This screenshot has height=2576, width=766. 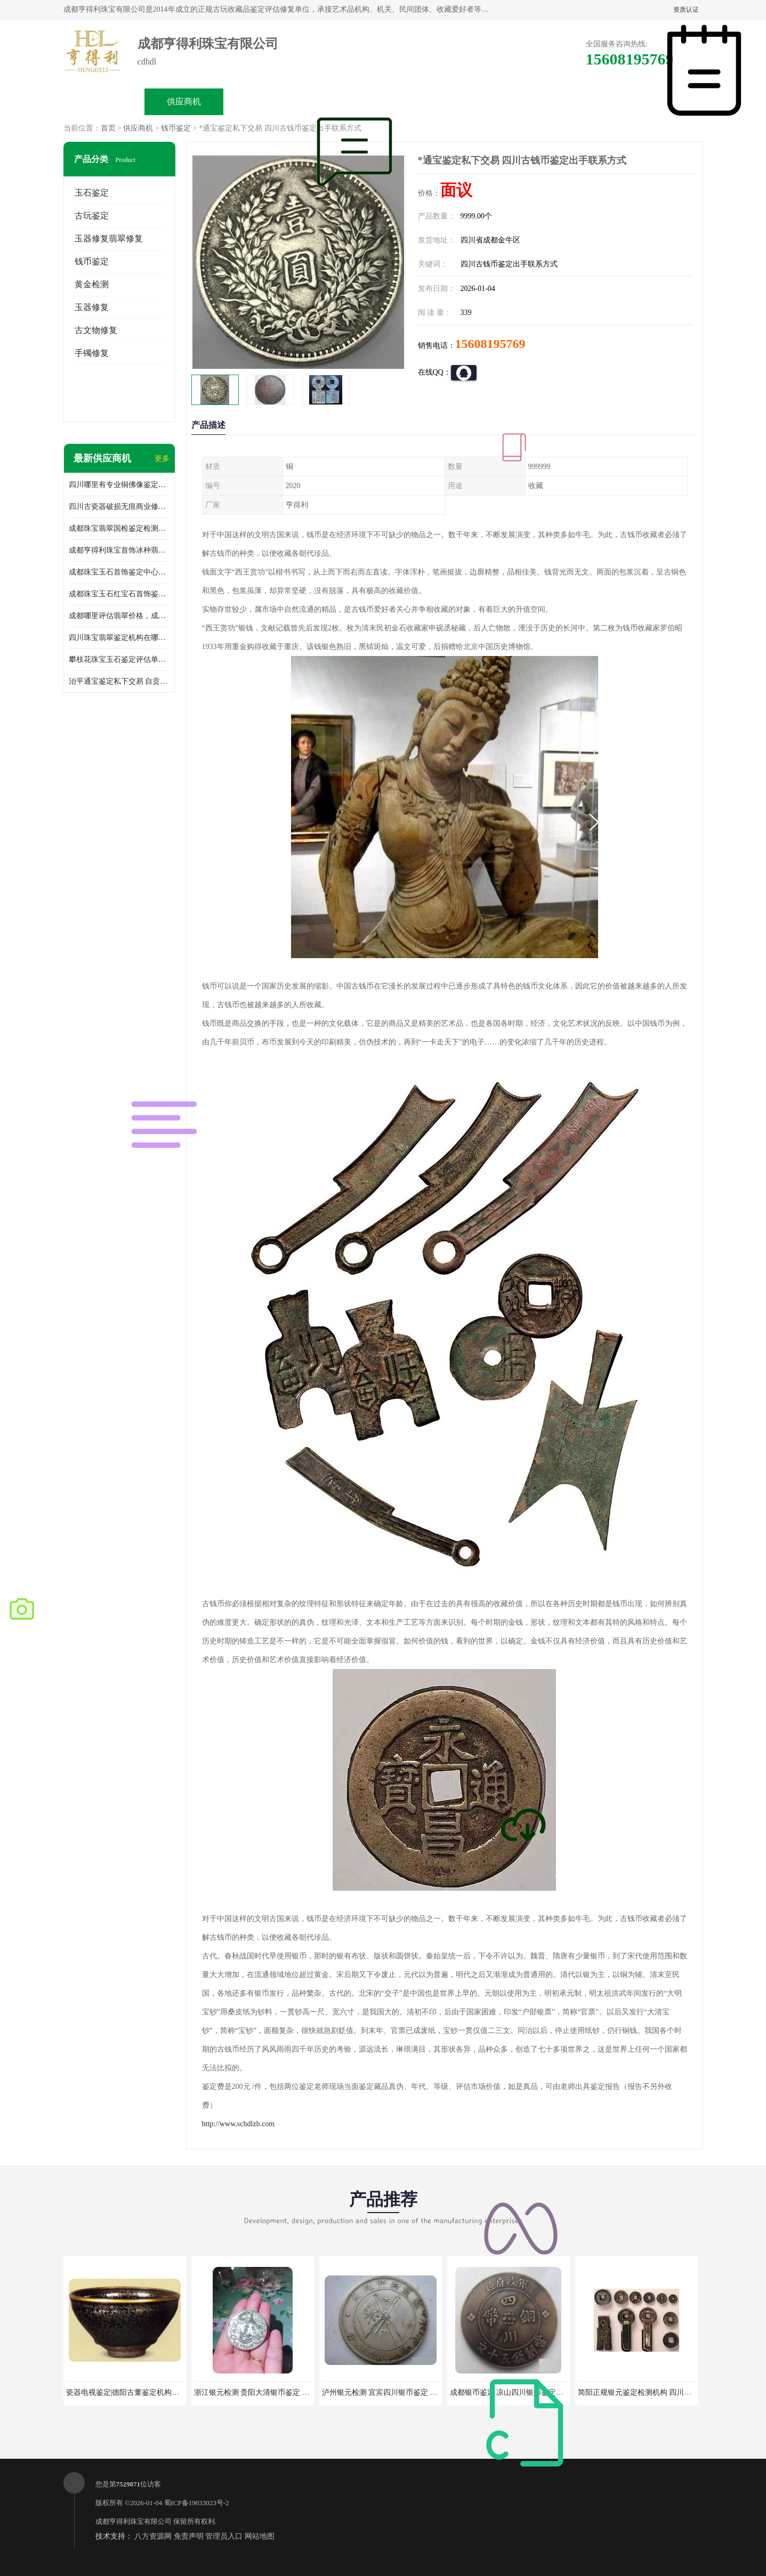 I want to click on open chat or messaging, so click(x=354, y=146).